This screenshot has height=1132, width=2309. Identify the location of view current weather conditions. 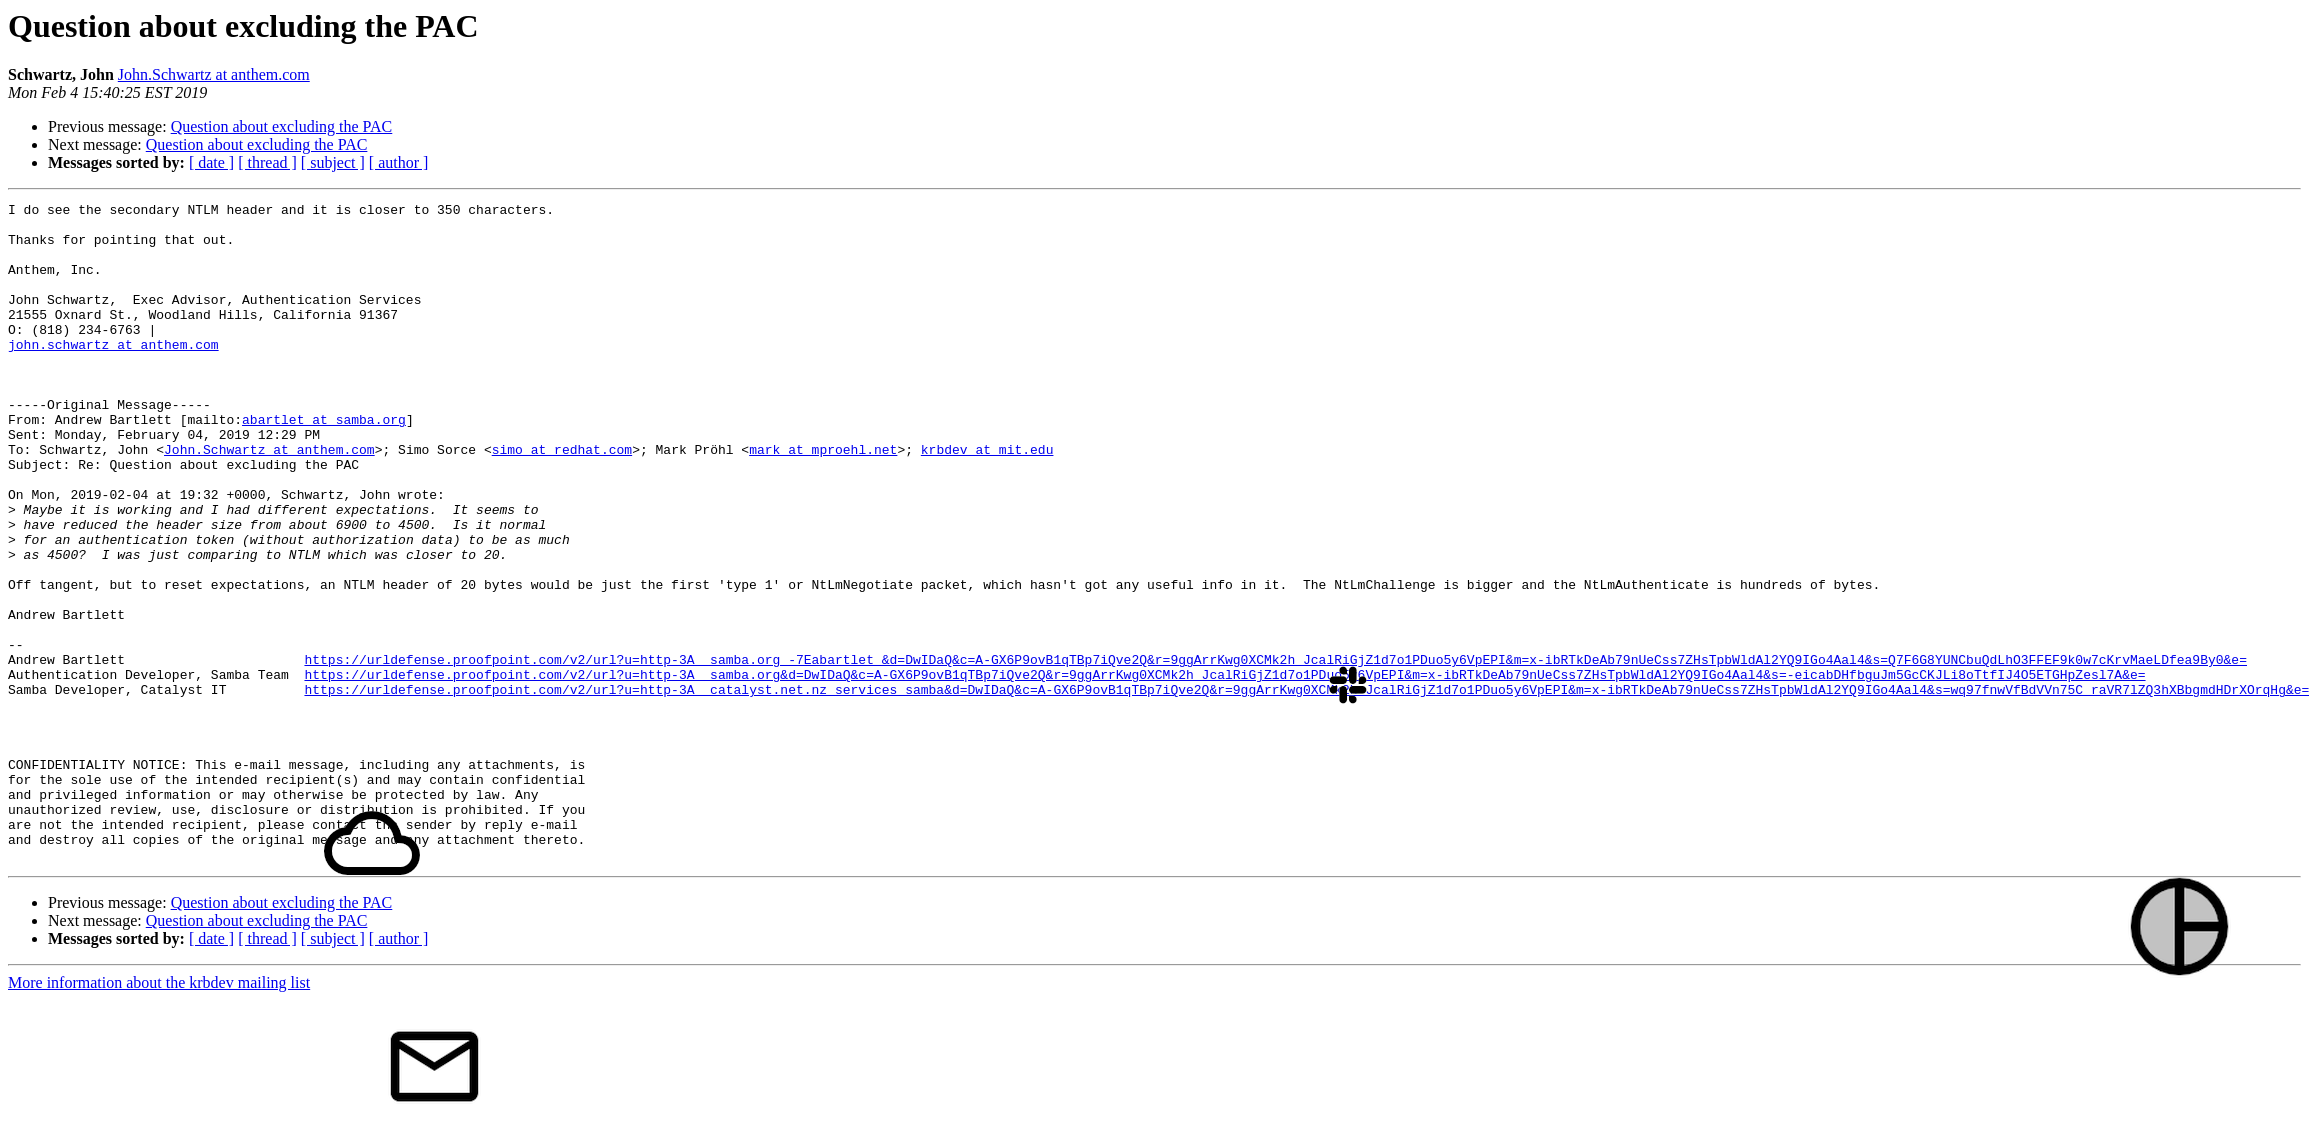
(372, 843).